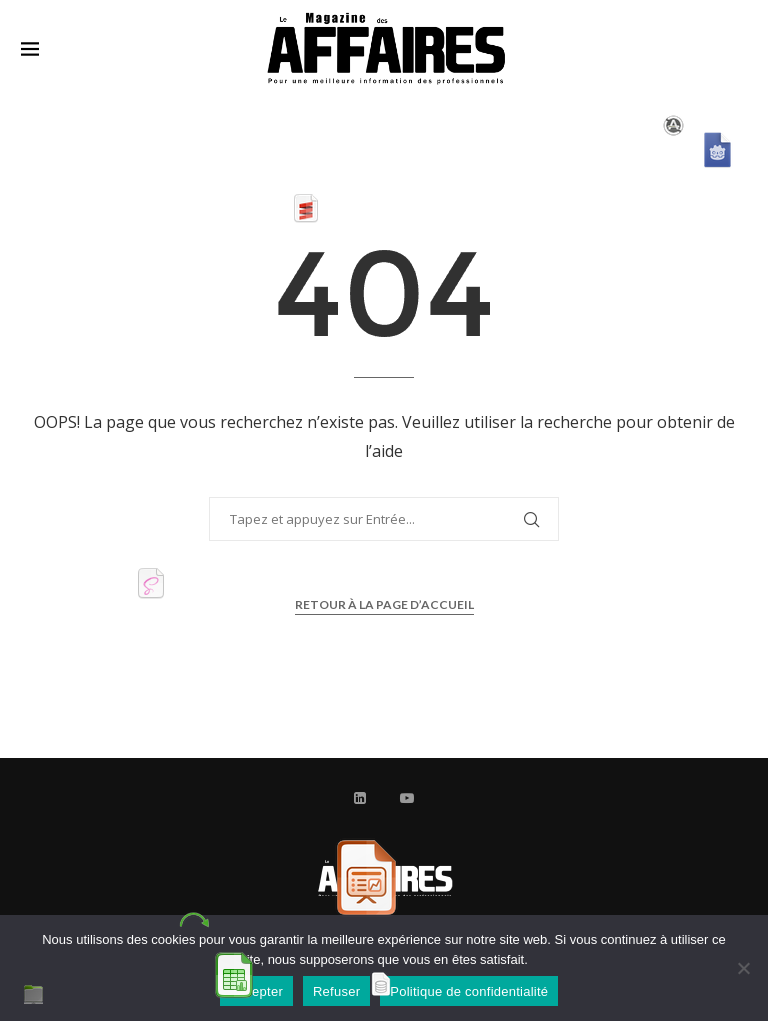 The height and width of the screenshot is (1021, 768). Describe the element at coordinates (717, 150) in the screenshot. I see `a godot game engine project file` at that location.